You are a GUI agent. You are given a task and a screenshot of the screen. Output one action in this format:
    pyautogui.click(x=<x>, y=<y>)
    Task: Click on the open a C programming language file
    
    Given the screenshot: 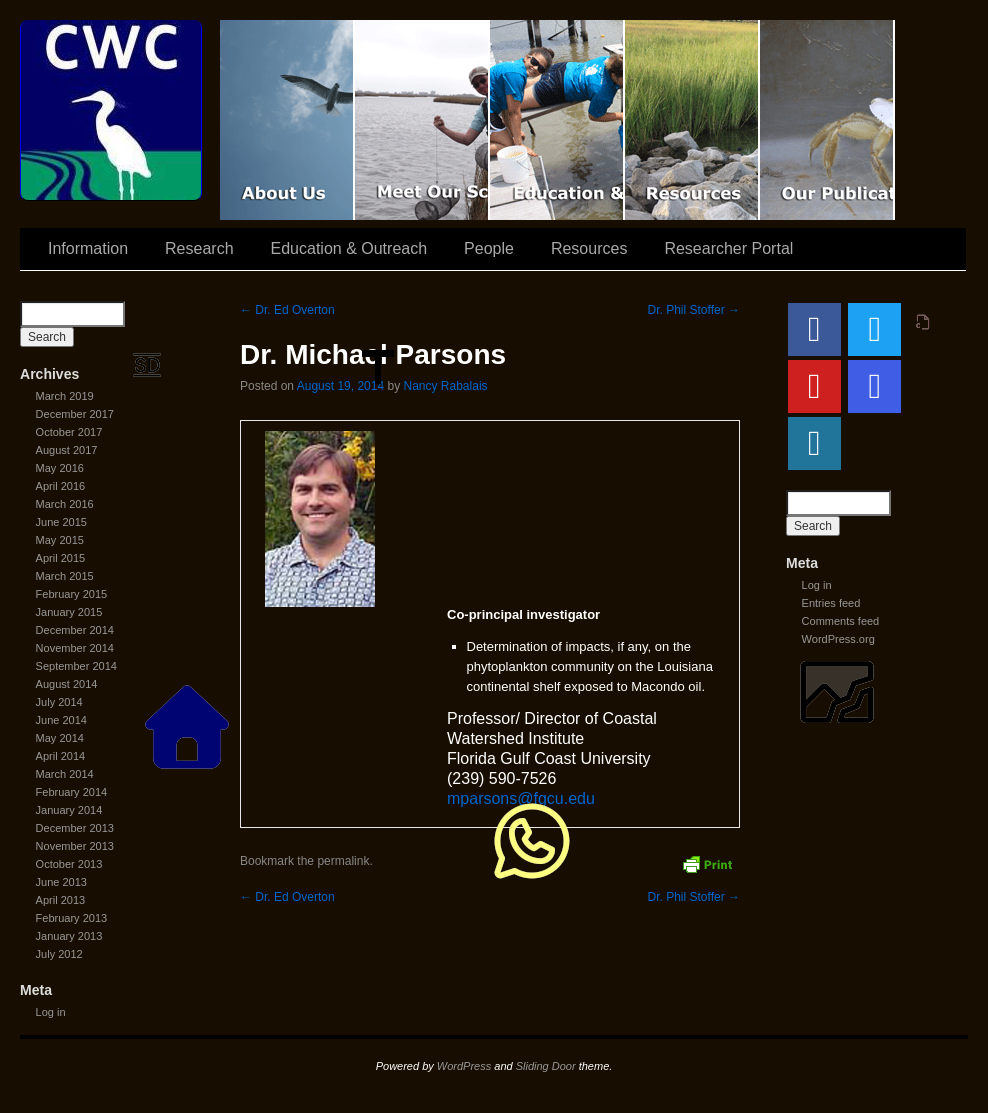 What is the action you would take?
    pyautogui.click(x=923, y=322)
    